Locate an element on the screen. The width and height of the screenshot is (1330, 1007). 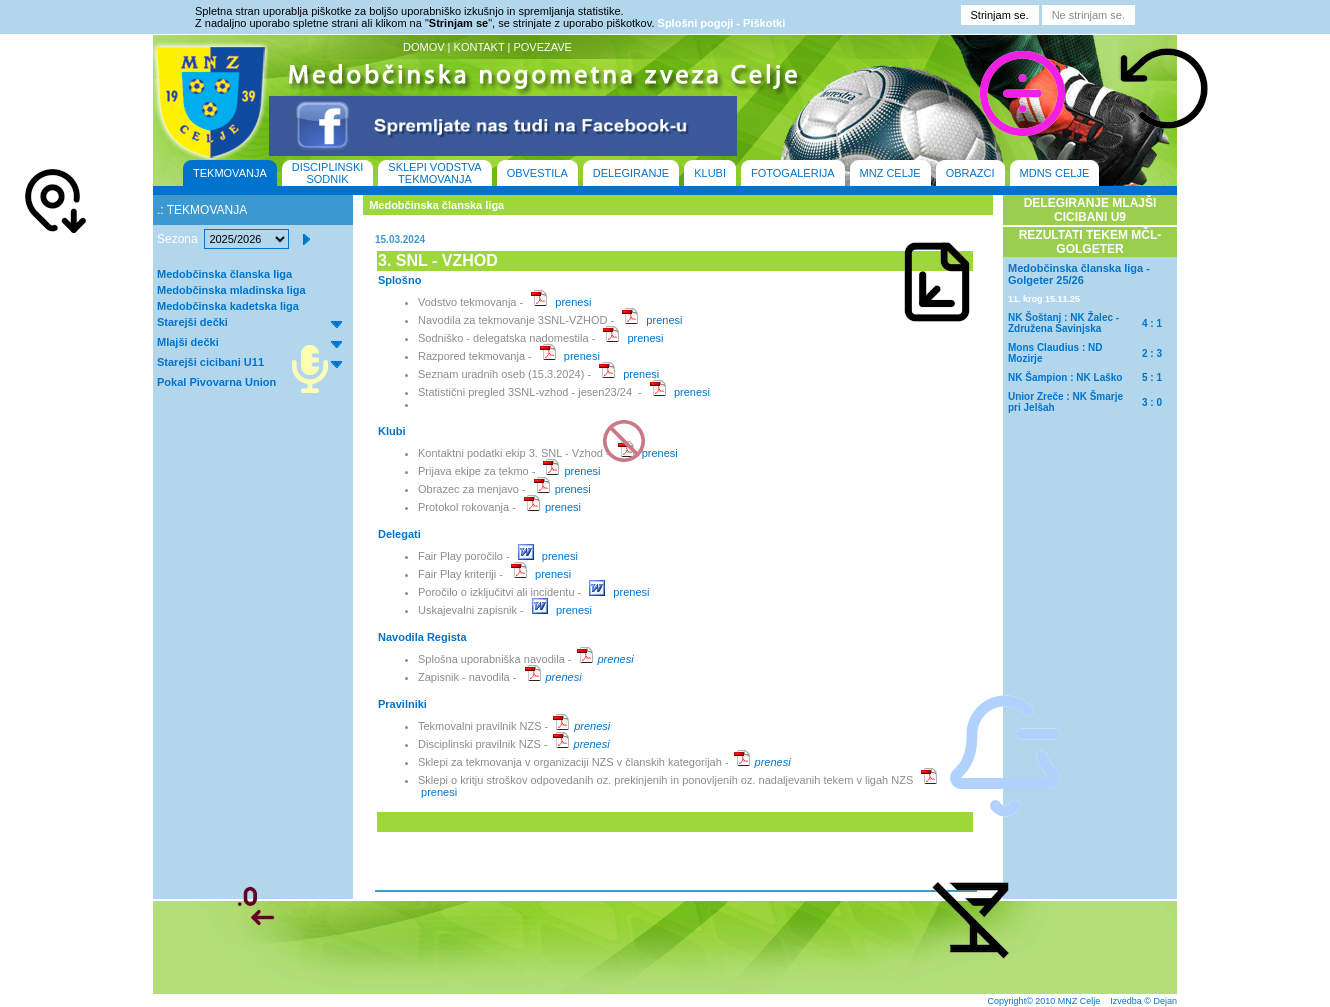
decrease decimal places in number formatting is located at coordinates (257, 906).